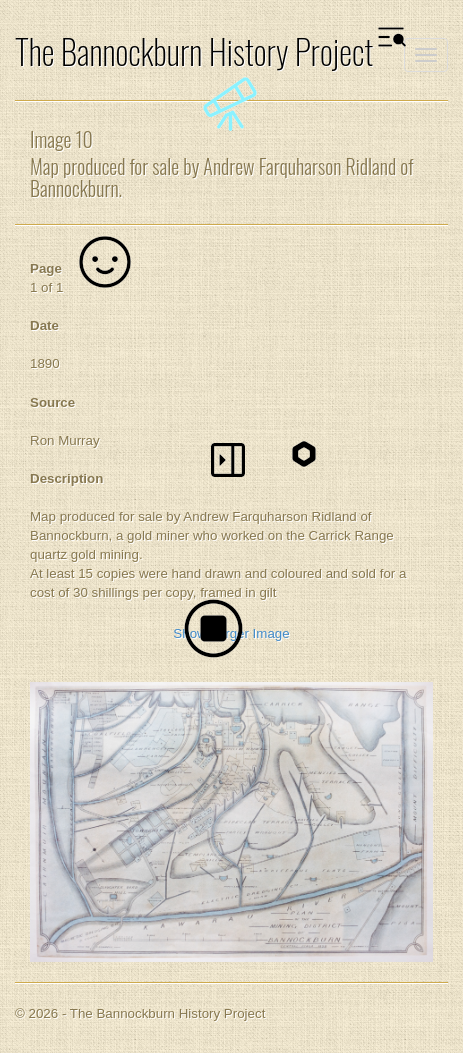  I want to click on access assembly or build tools, so click(304, 454).